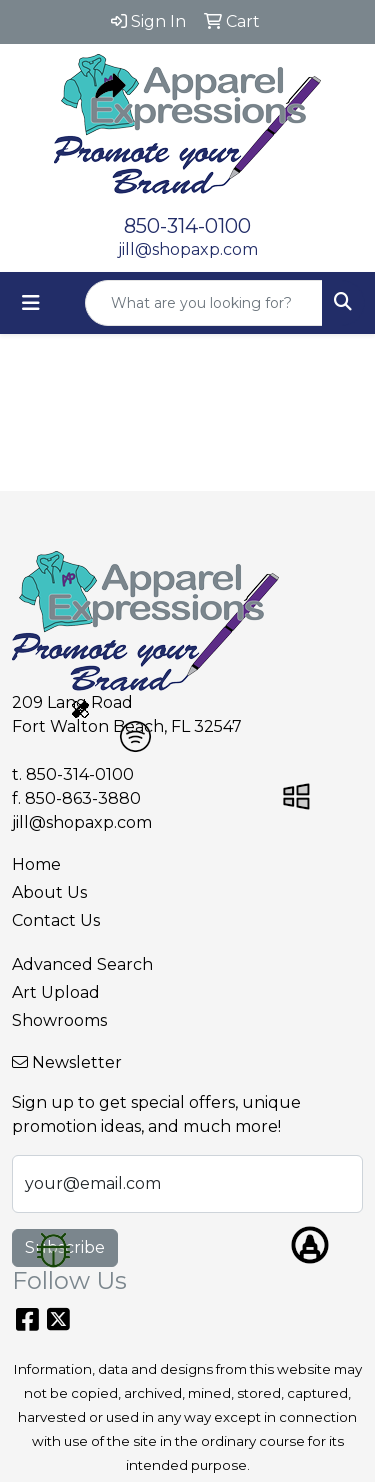  I want to click on report a bug or issue, so click(53, 1249).